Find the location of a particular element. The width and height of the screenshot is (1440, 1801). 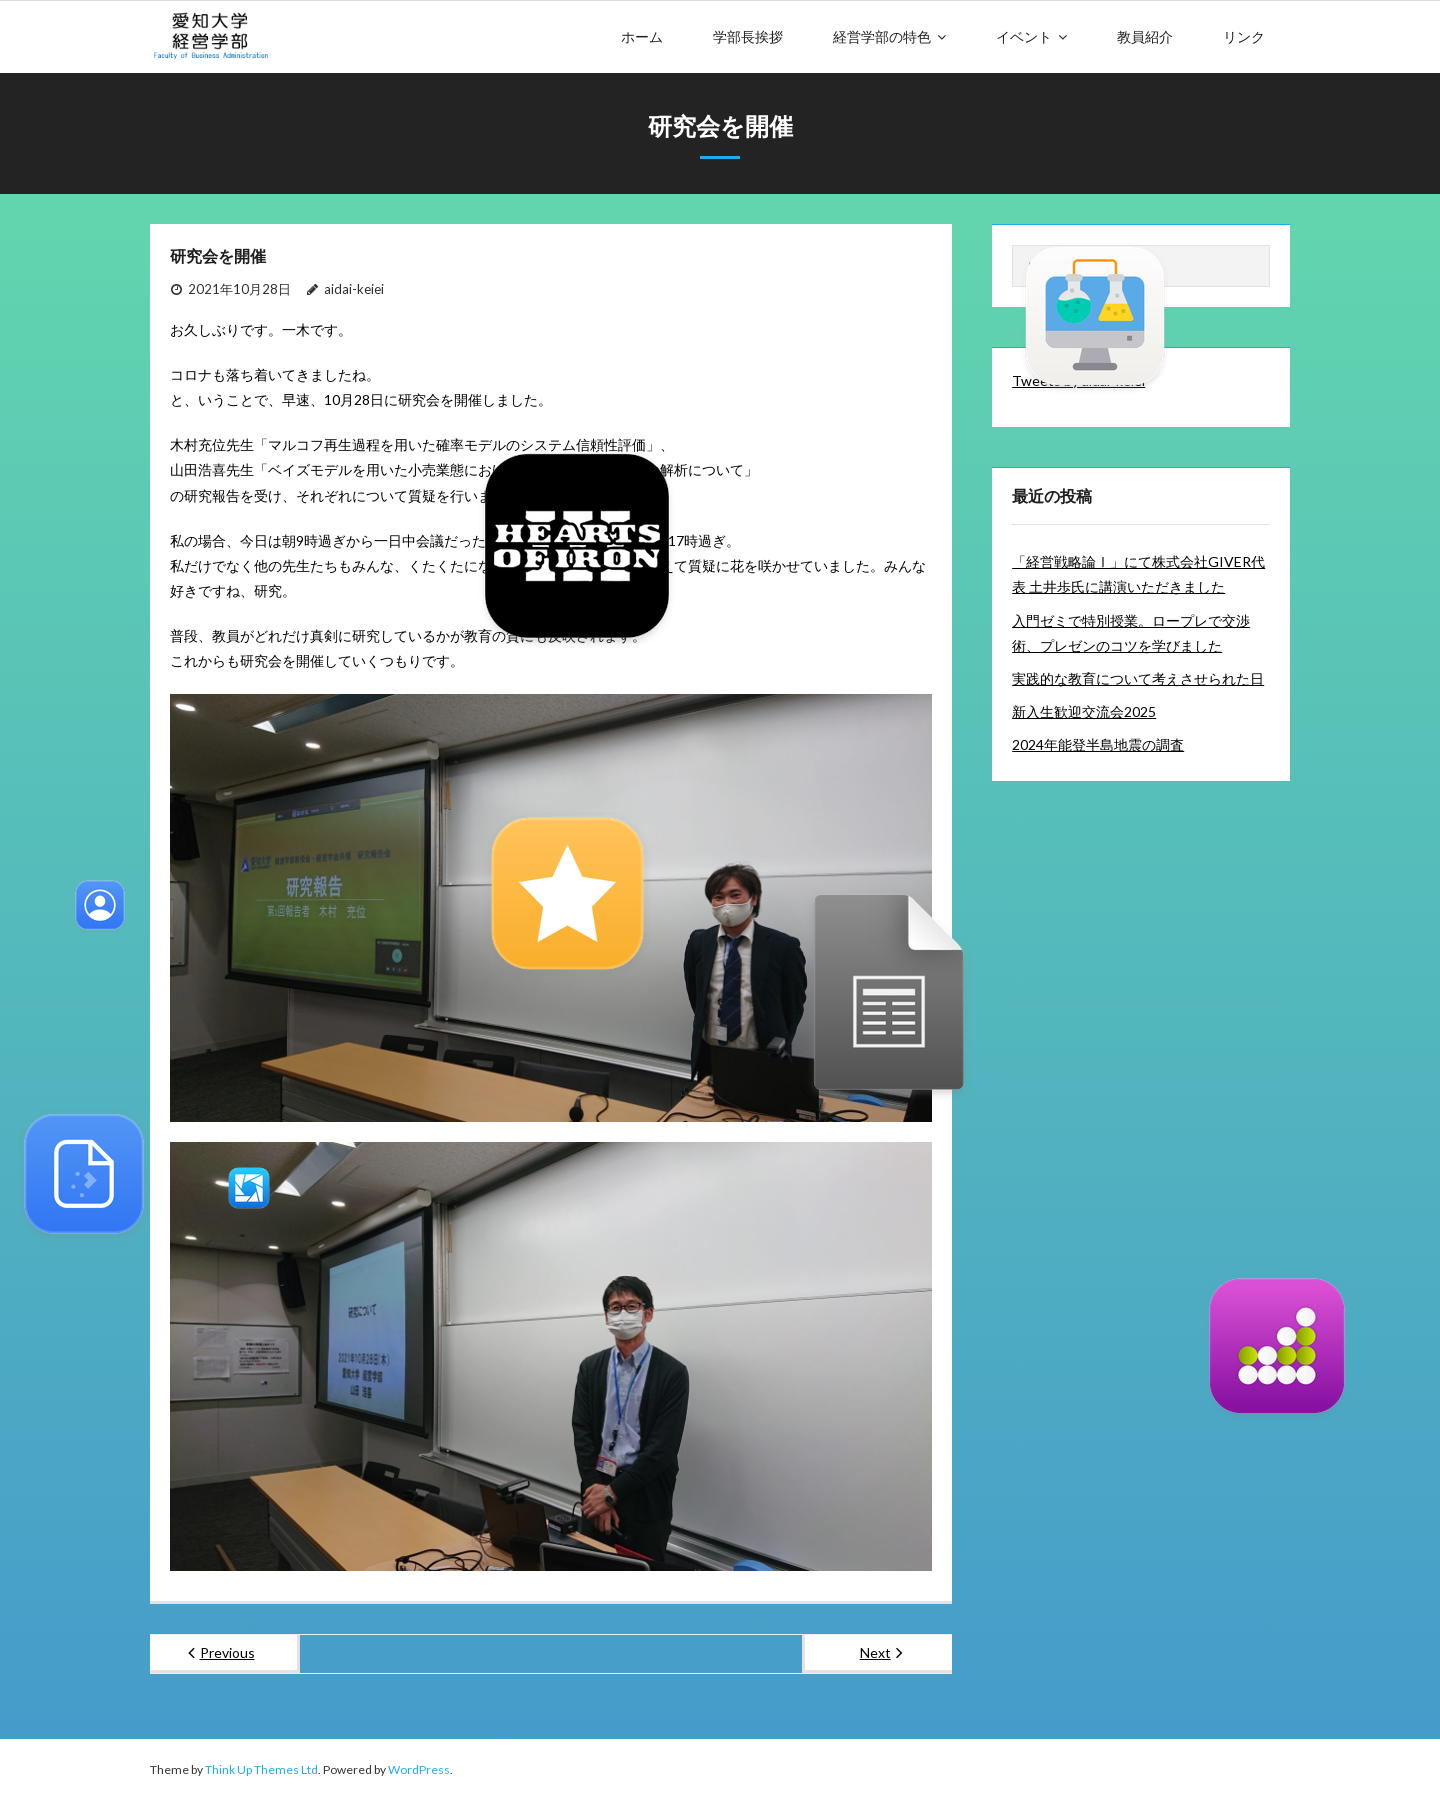

launch the four in a row game app is located at coordinates (1277, 1346).